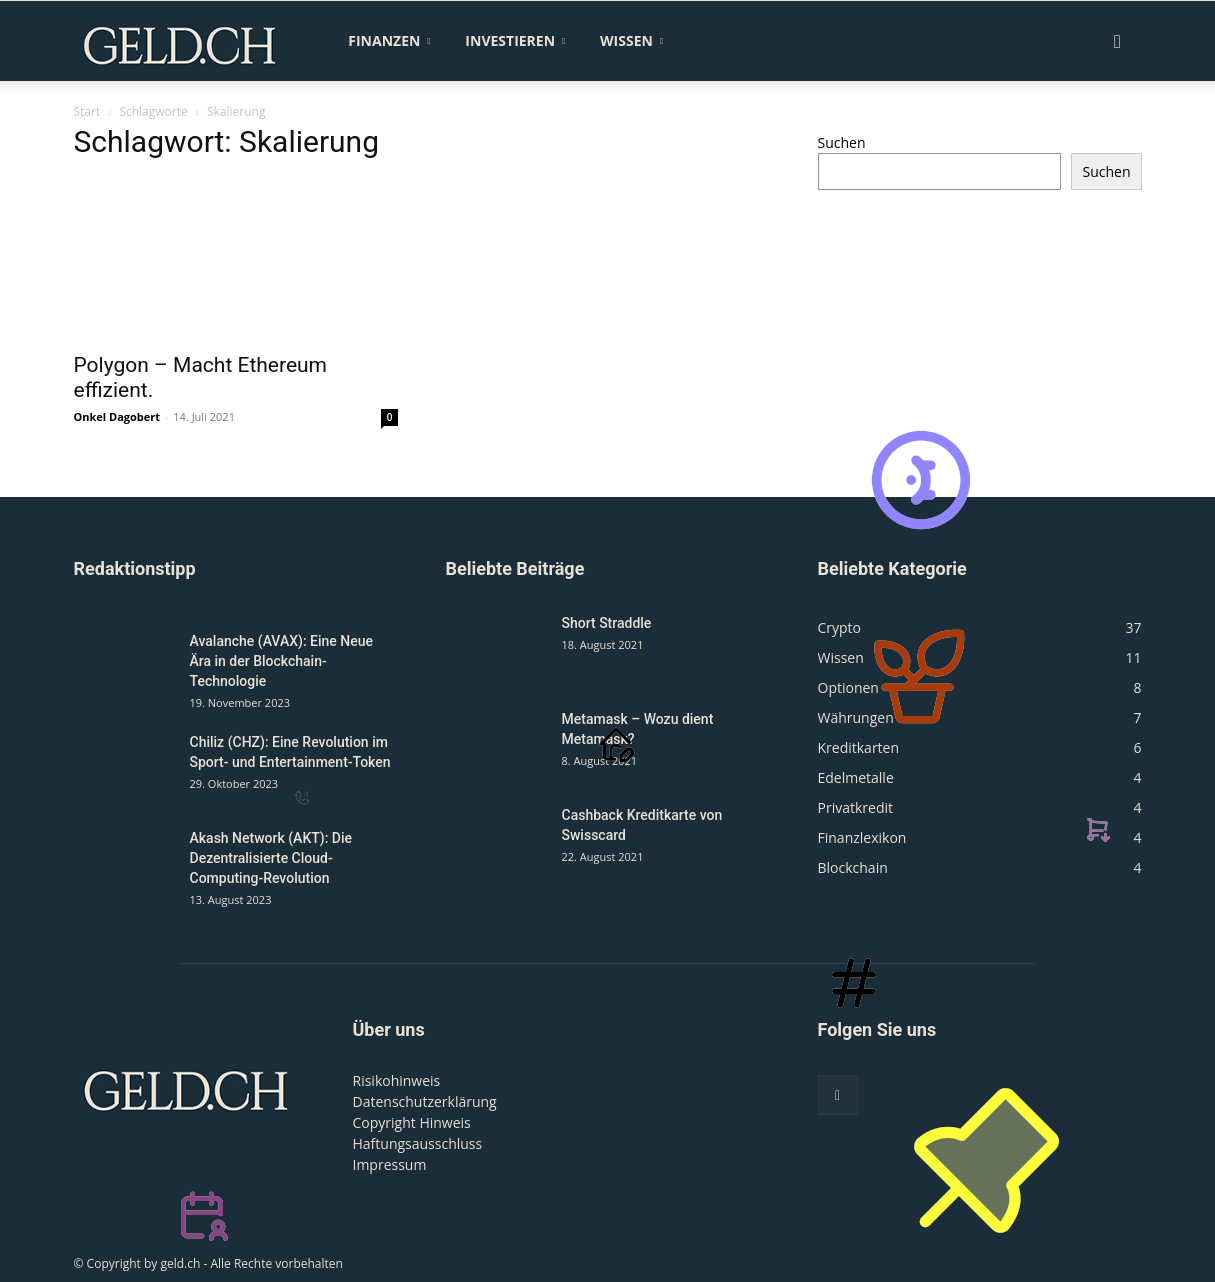  I want to click on pin an item to keep it visible, so click(981, 1166).